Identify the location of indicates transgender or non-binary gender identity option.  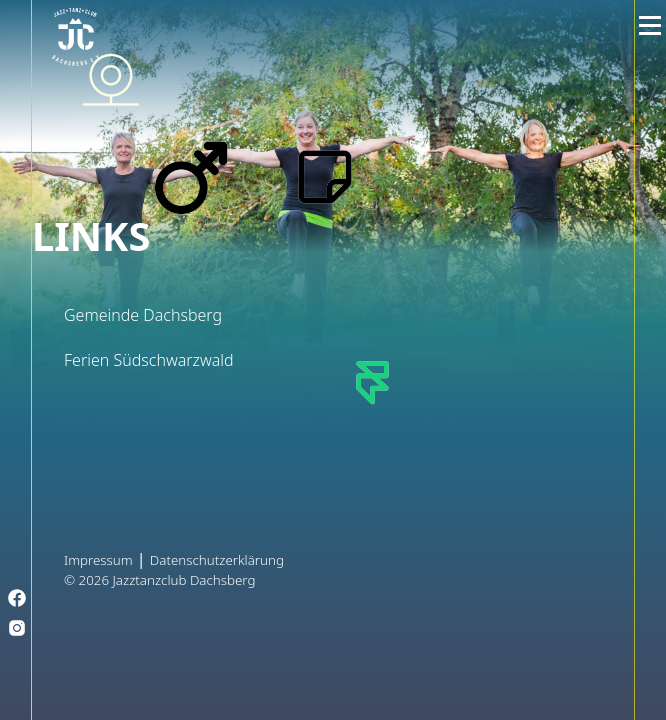
(192, 176).